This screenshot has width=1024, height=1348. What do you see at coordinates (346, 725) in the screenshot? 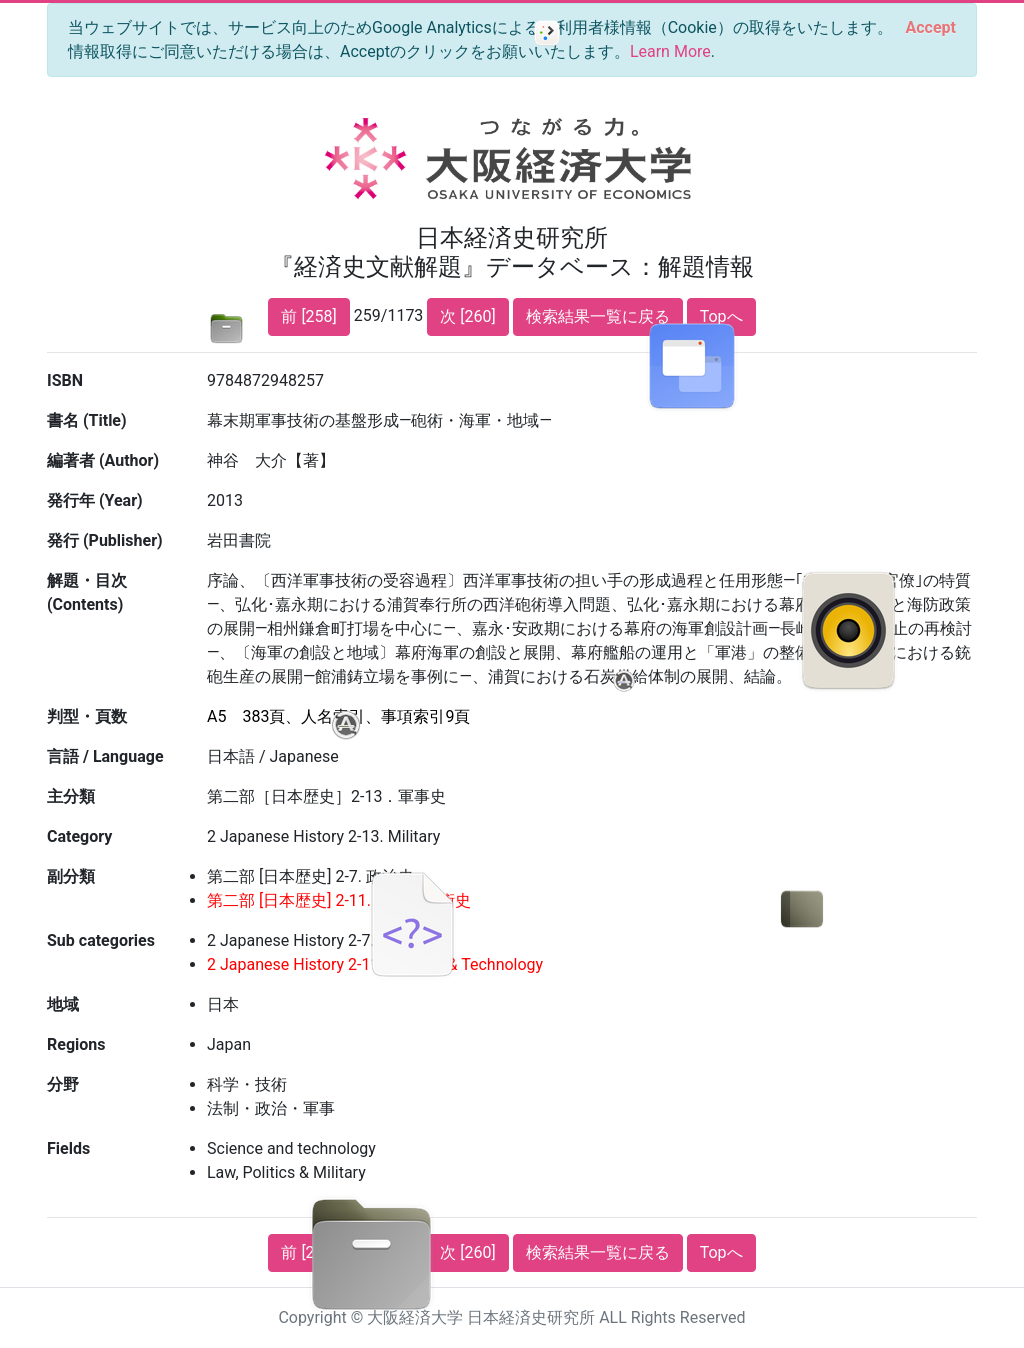
I see `open the software update manager` at bounding box center [346, 725].